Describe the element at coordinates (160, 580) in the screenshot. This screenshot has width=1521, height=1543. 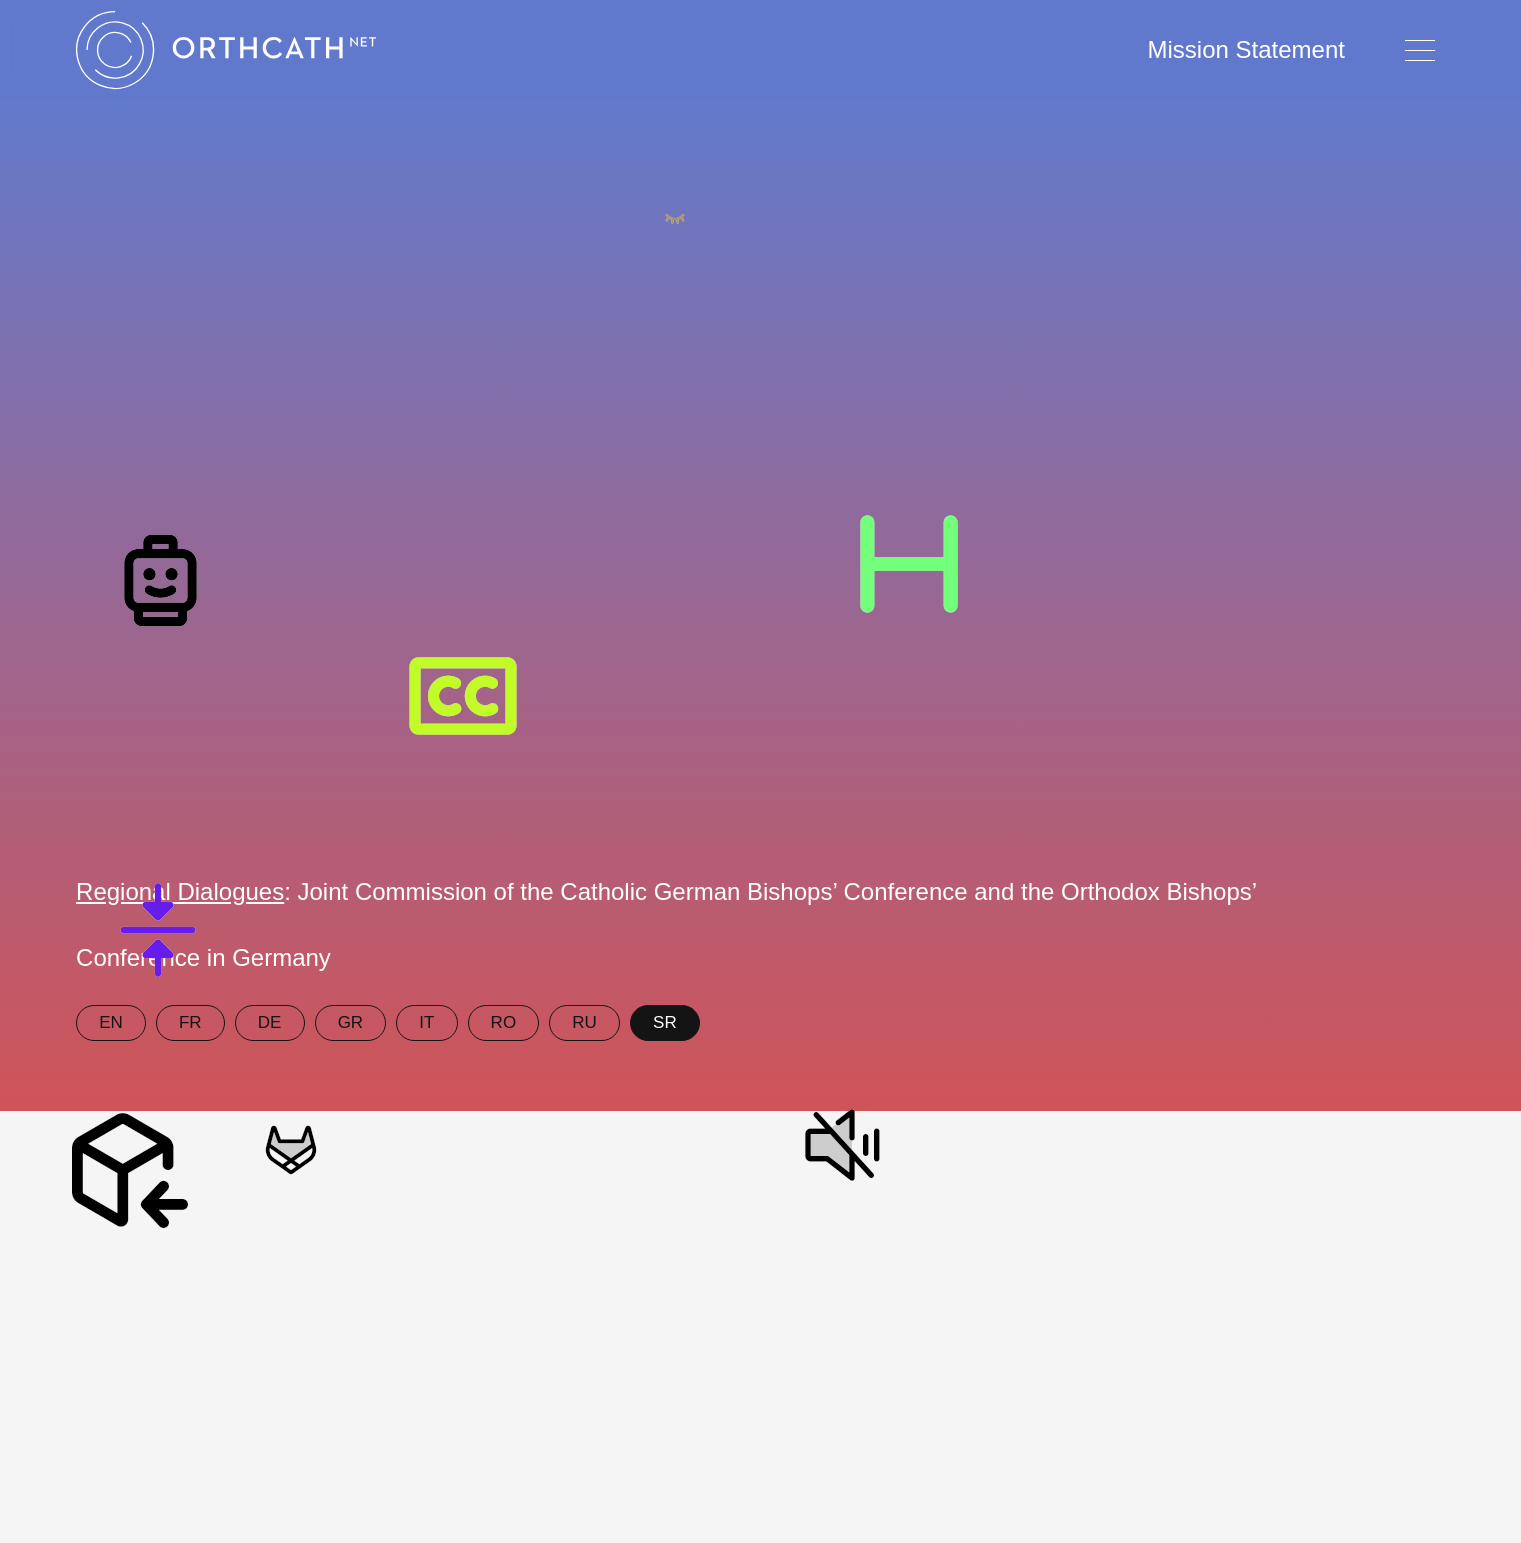
I see `lego or block-style avatar icon` at that location.